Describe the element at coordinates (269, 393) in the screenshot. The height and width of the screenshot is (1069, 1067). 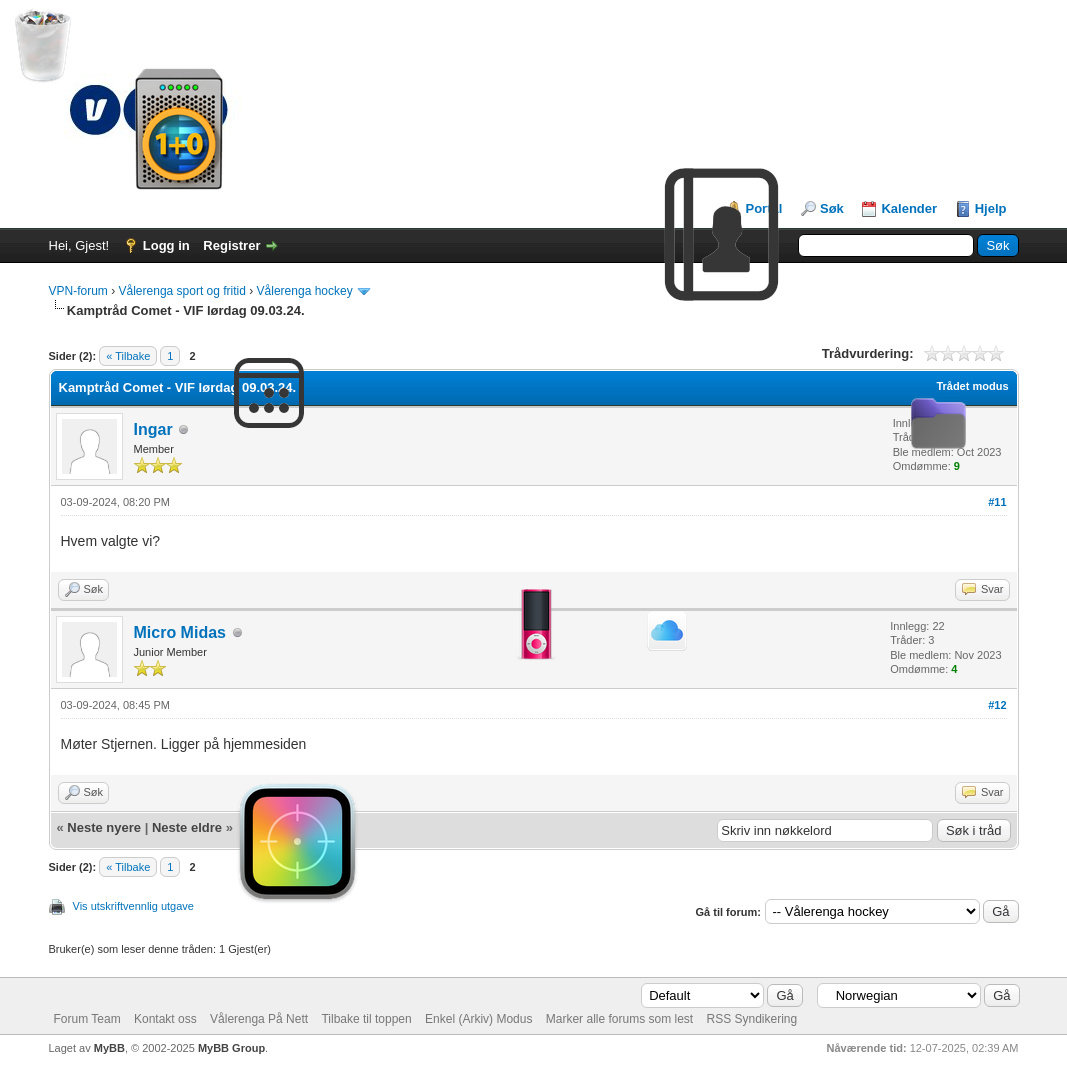
I see `open calendar application` at that location.